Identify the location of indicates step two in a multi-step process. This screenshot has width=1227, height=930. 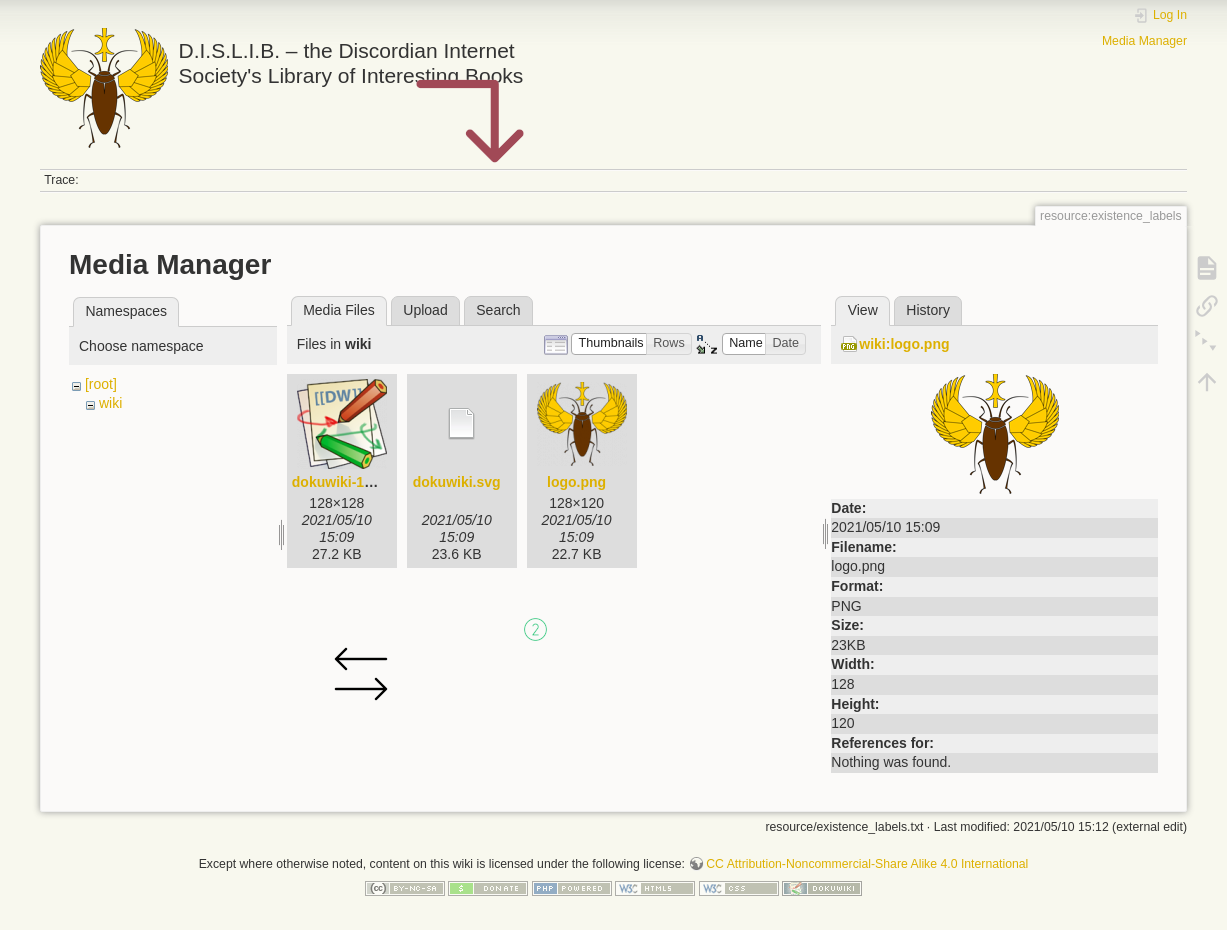
(535, 629).